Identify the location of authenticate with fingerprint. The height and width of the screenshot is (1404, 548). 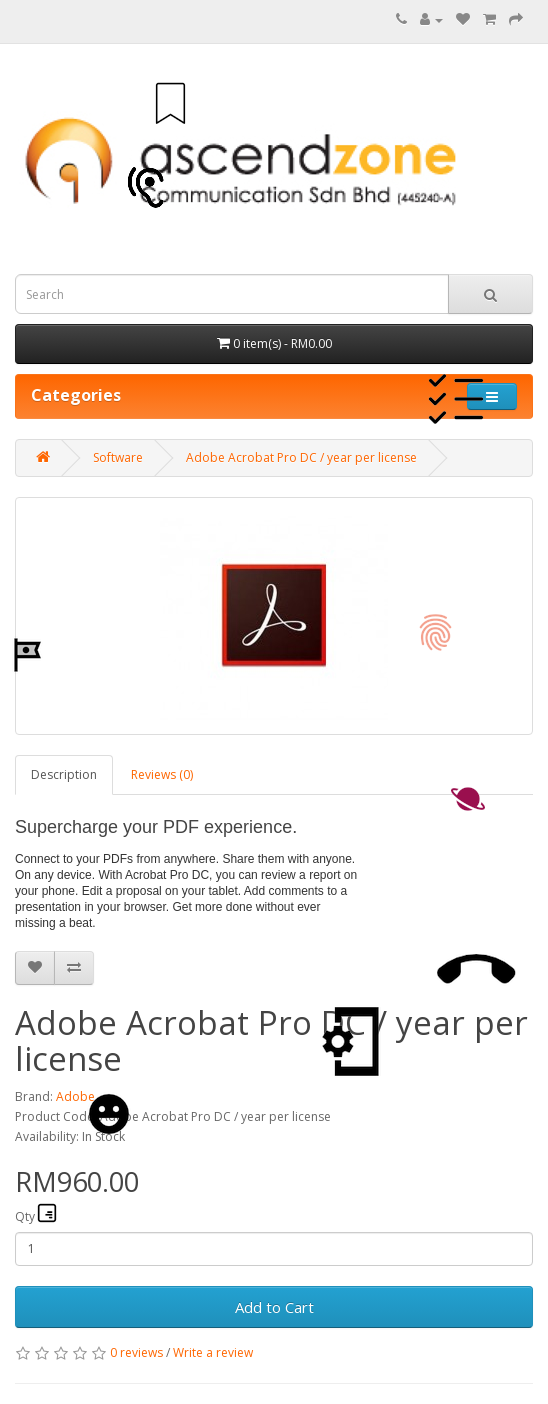
(435, 632).